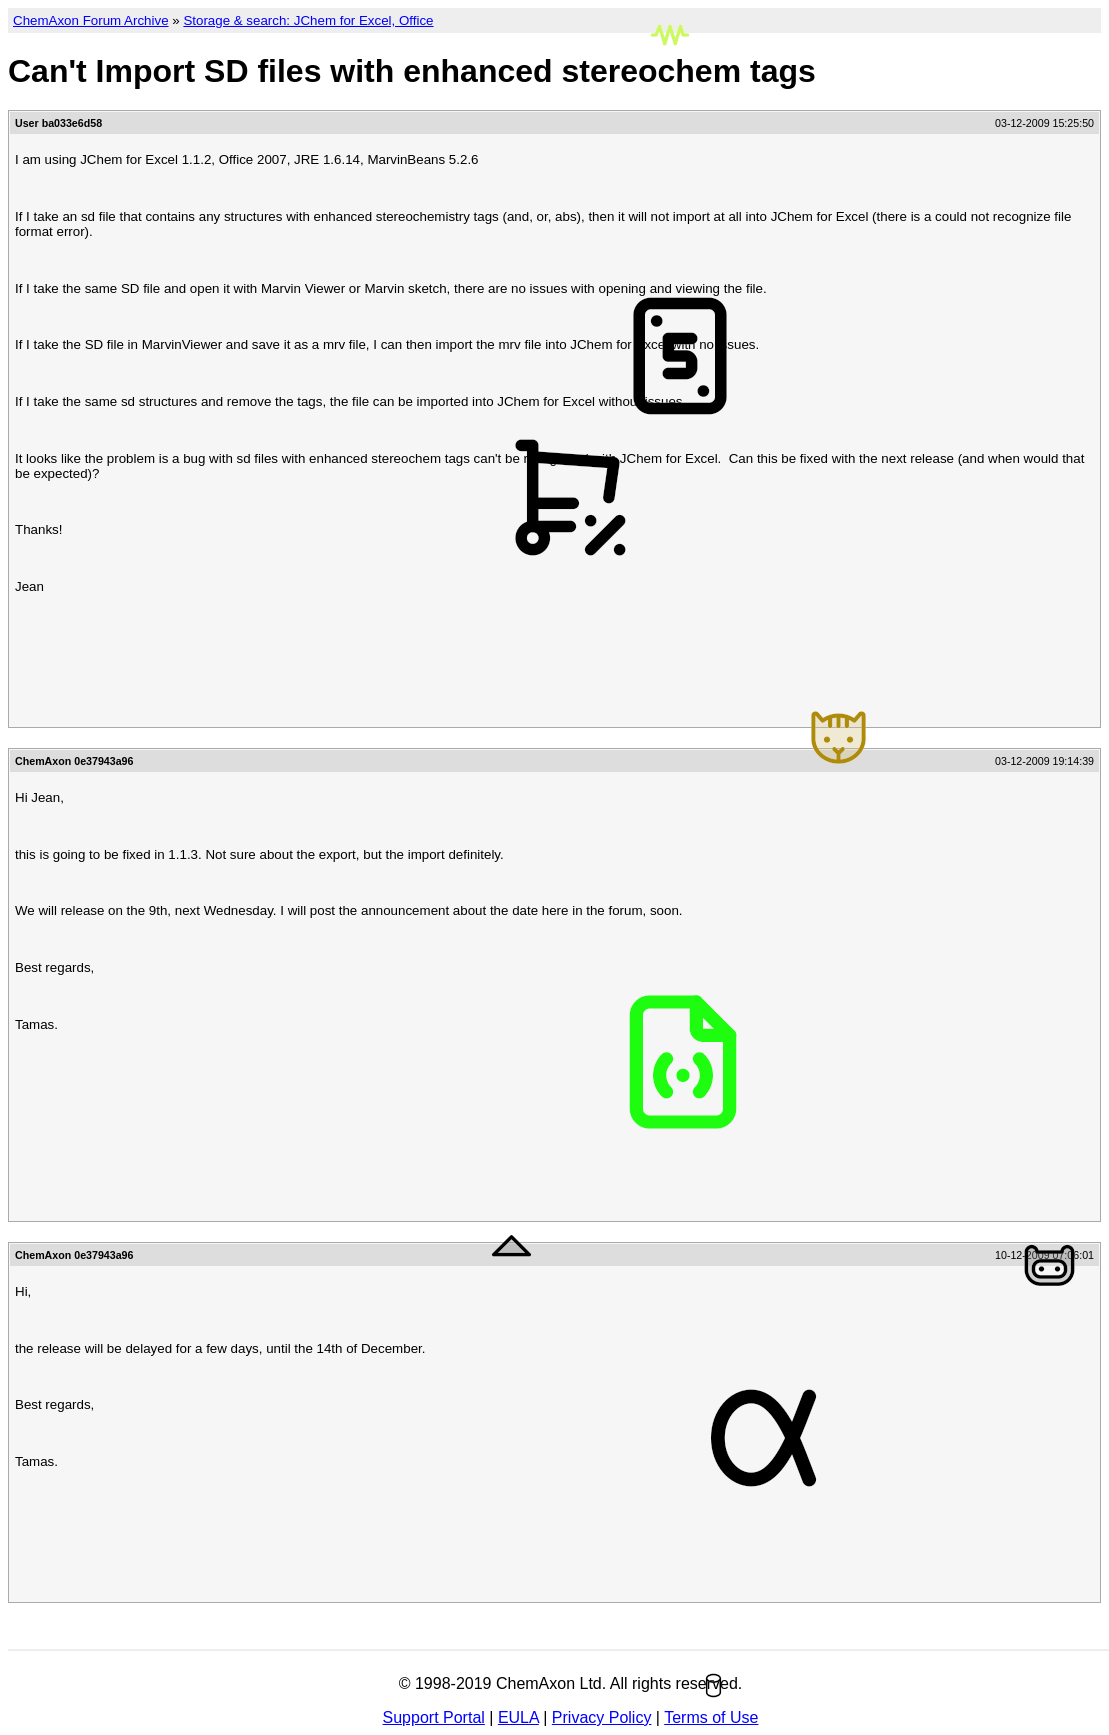 Image resolution: width=1109 pixels, height=1735 pixels. What do you see at coordinates (680, 356) in the screenshot?
I see `represents a 5 of clubs playing card` at bounding box center [680, 356].